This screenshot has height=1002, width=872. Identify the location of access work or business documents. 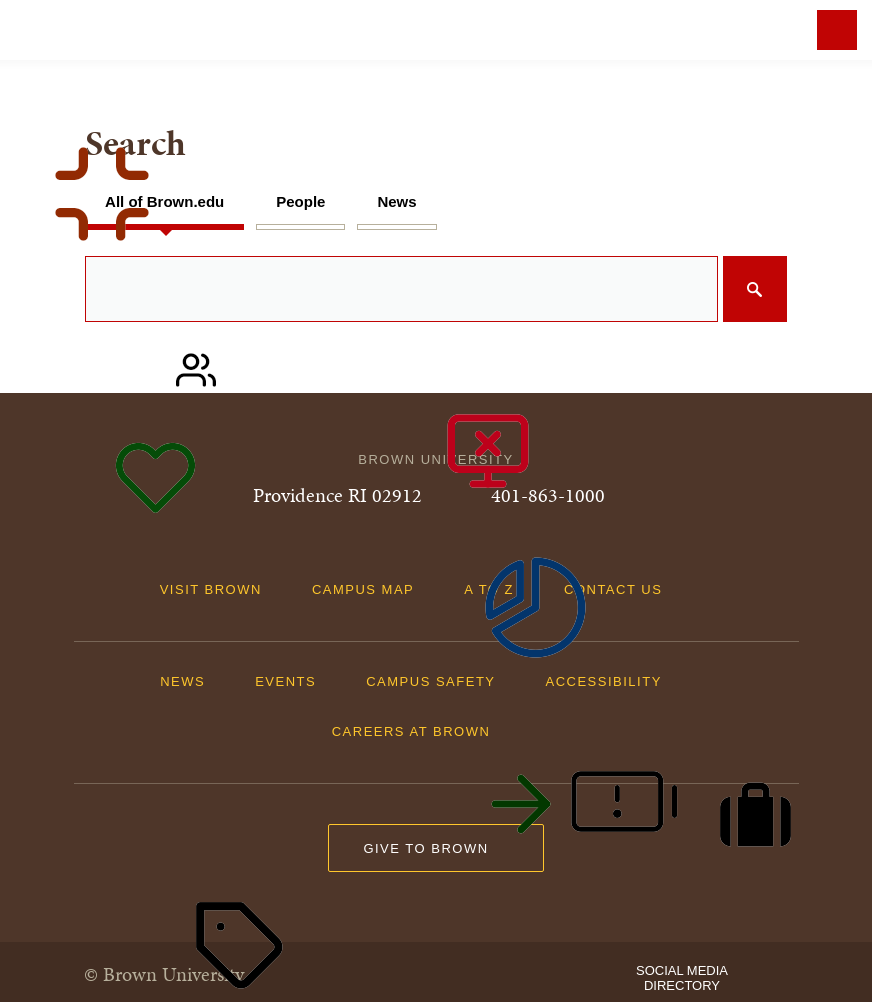
(755, 814).